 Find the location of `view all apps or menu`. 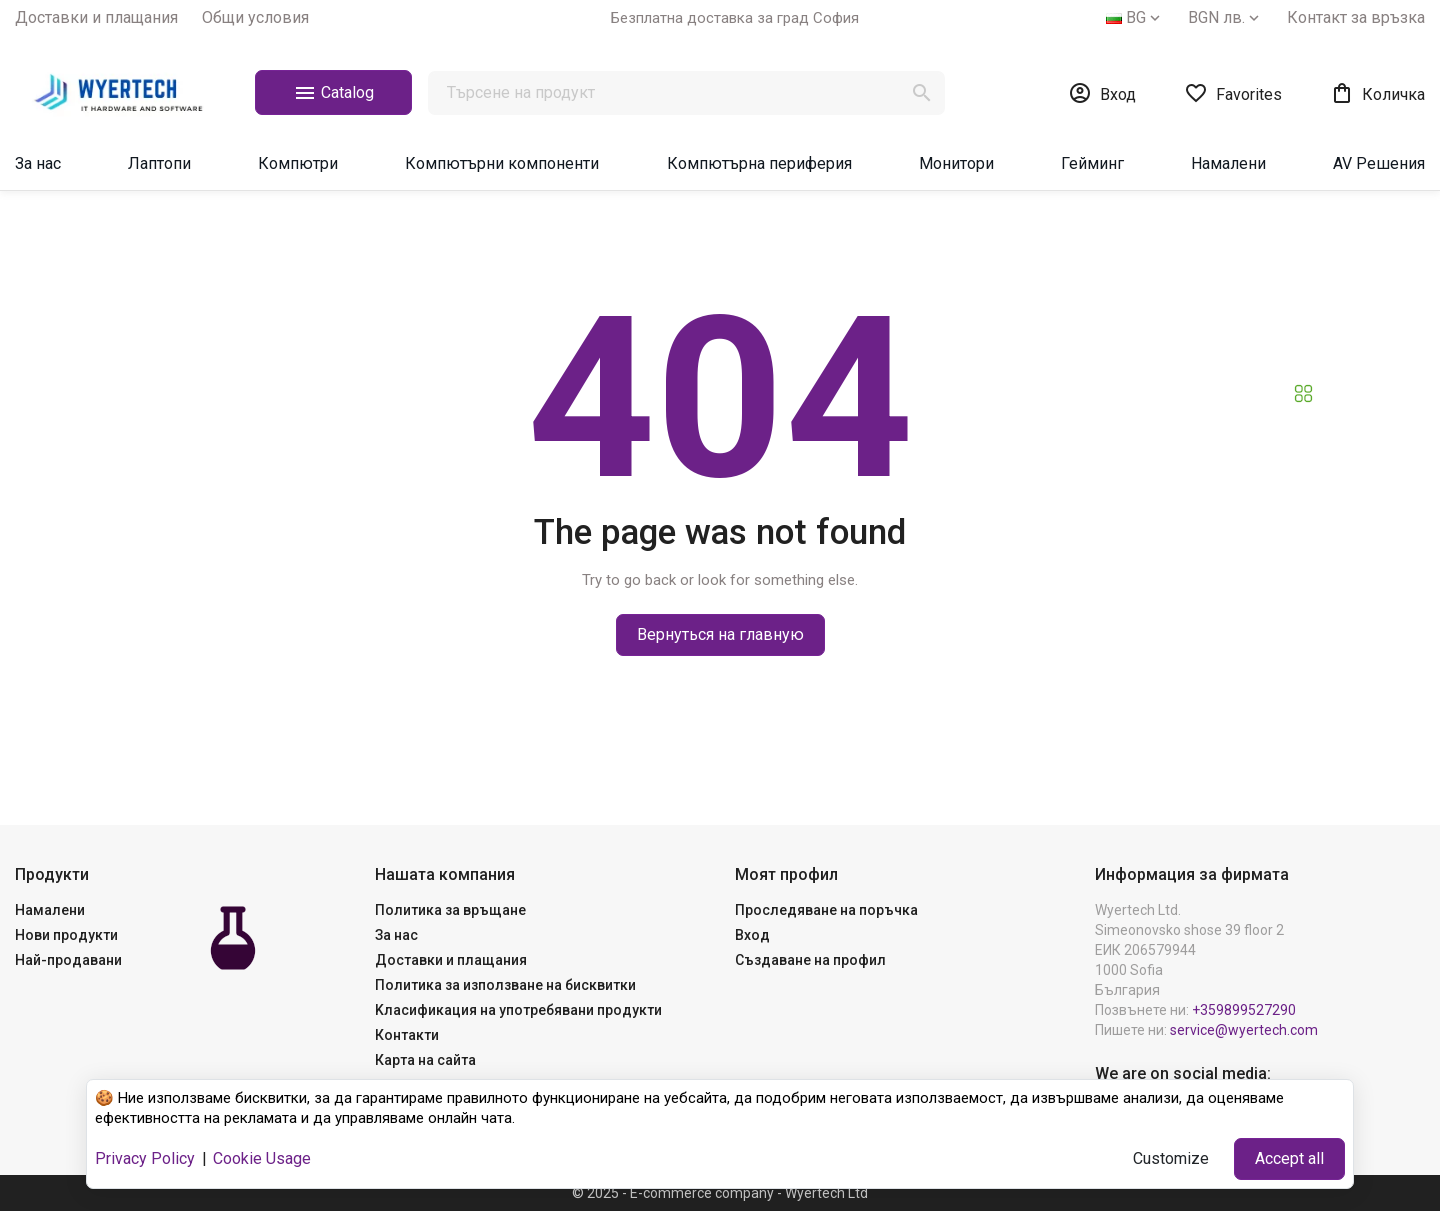

view all apps or menu is located at coordinates (1303, 393).